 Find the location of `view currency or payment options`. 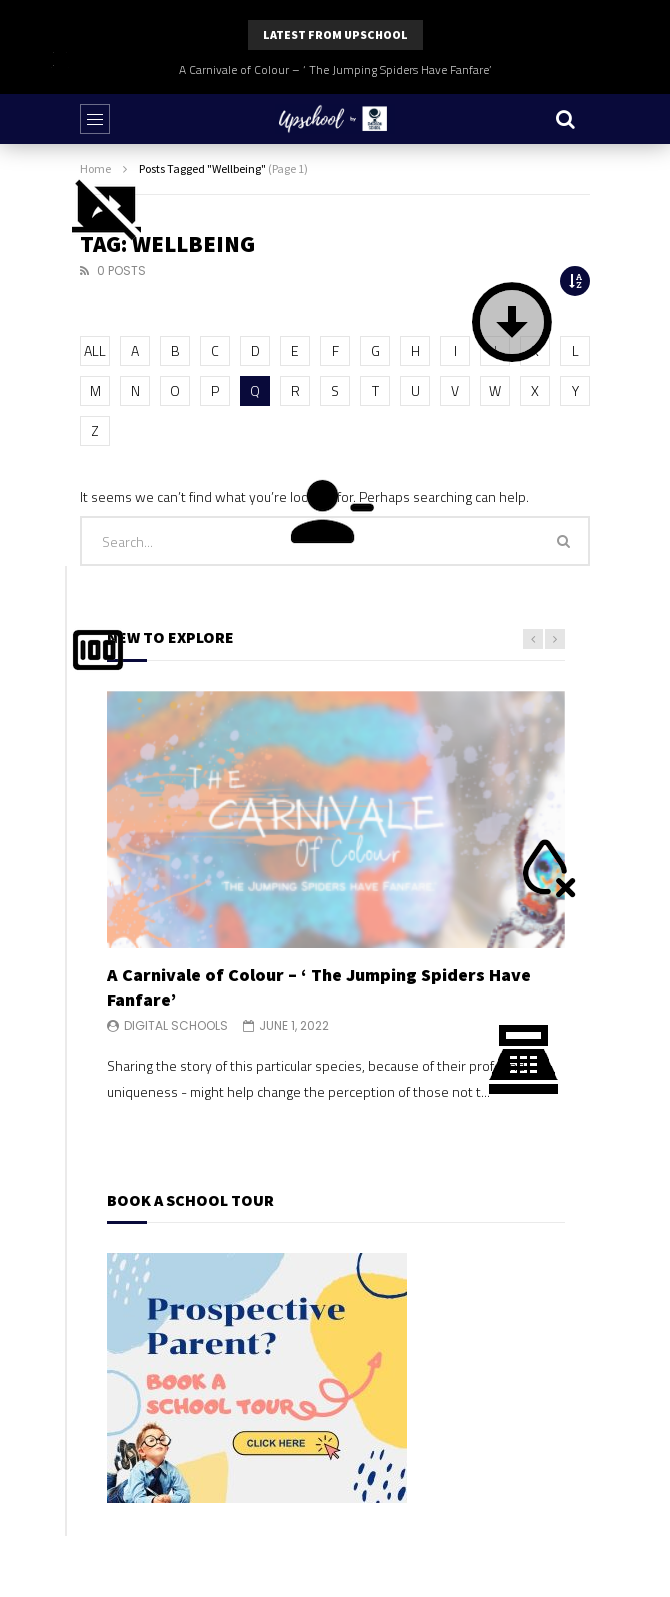

view currency or payment options is located at coordinates (98, 650).